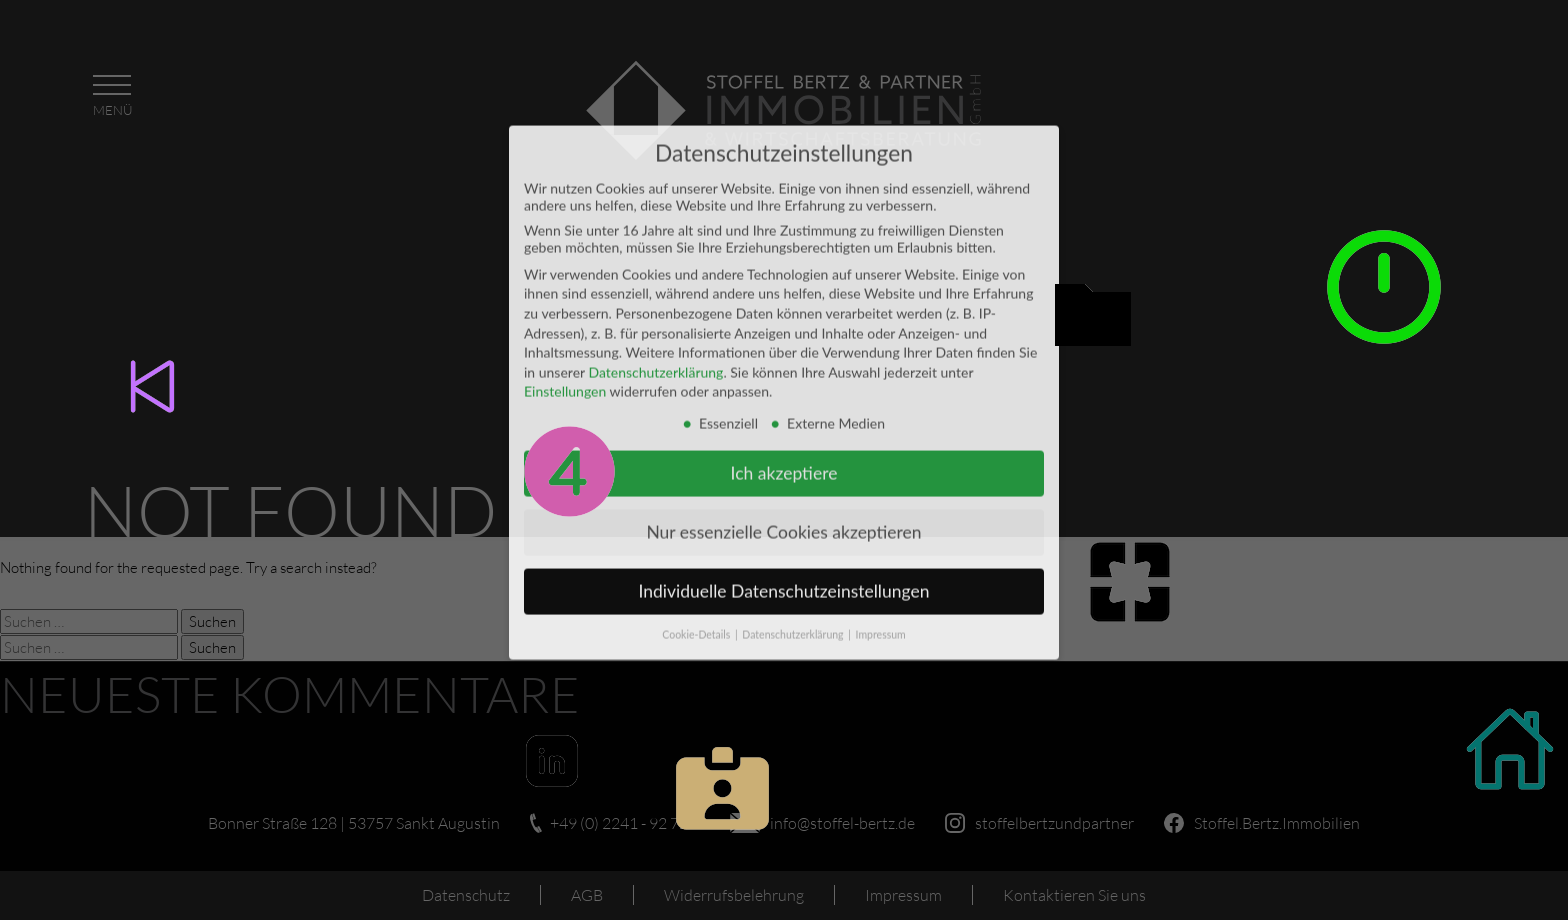  Describe the element at coordinates (1510, 749) in the screenshot. I see `navigate to home screen` at that location.